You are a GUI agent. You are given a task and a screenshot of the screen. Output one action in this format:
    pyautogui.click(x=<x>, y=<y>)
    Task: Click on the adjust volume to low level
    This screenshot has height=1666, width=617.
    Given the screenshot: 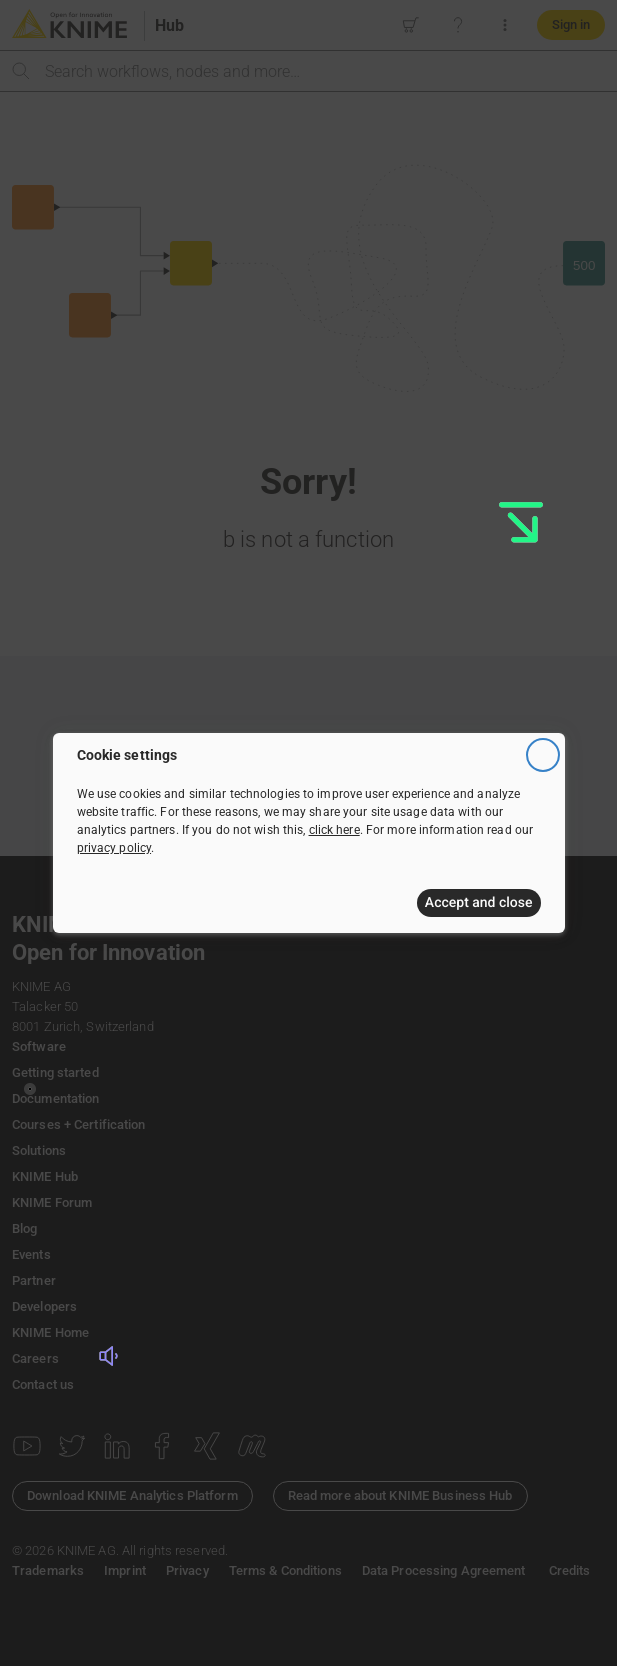 What is the action you would take?
    pyautogui.click(x=110, y=1356)
    